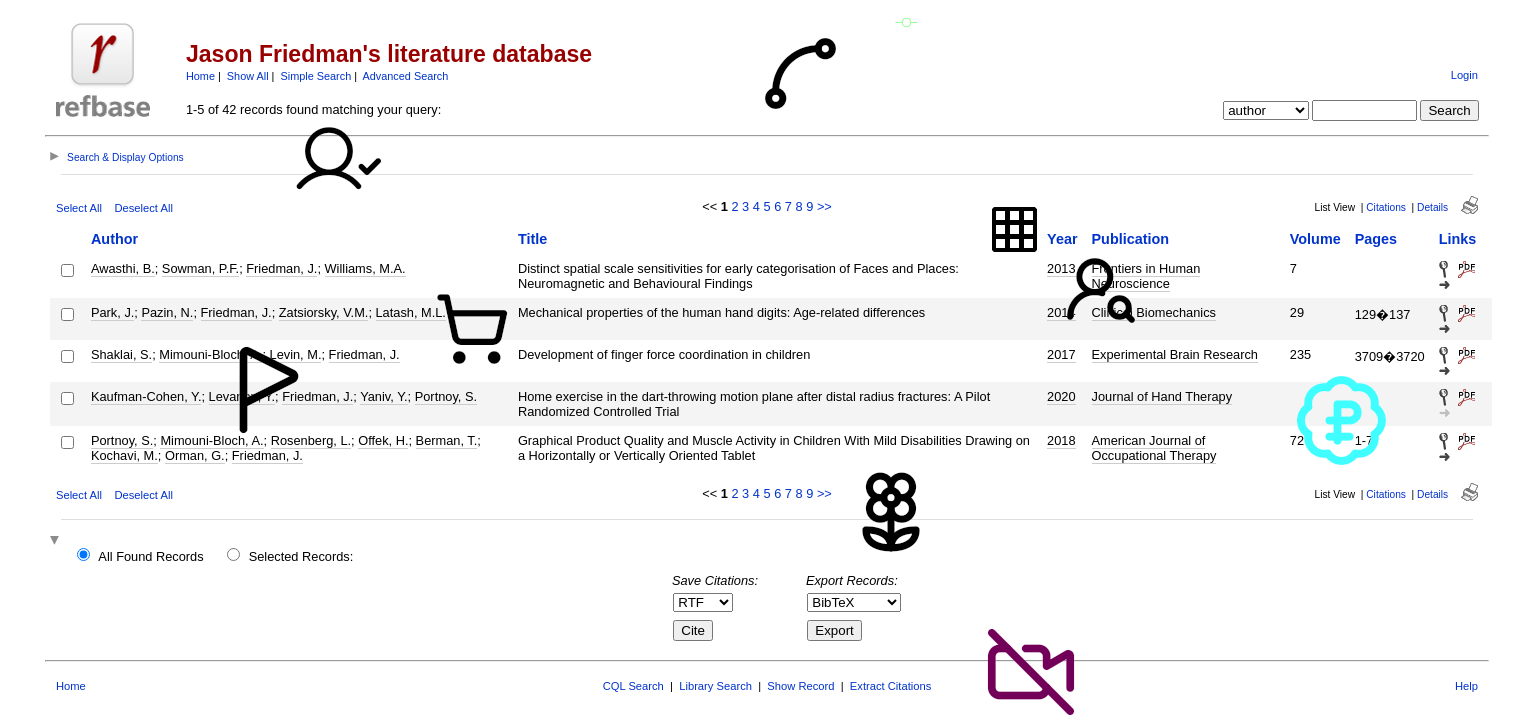  What do you see at coordinates (1101, 289) in the screenshot?
I see `search for a user or contact` at bounding box center [1101, 289].